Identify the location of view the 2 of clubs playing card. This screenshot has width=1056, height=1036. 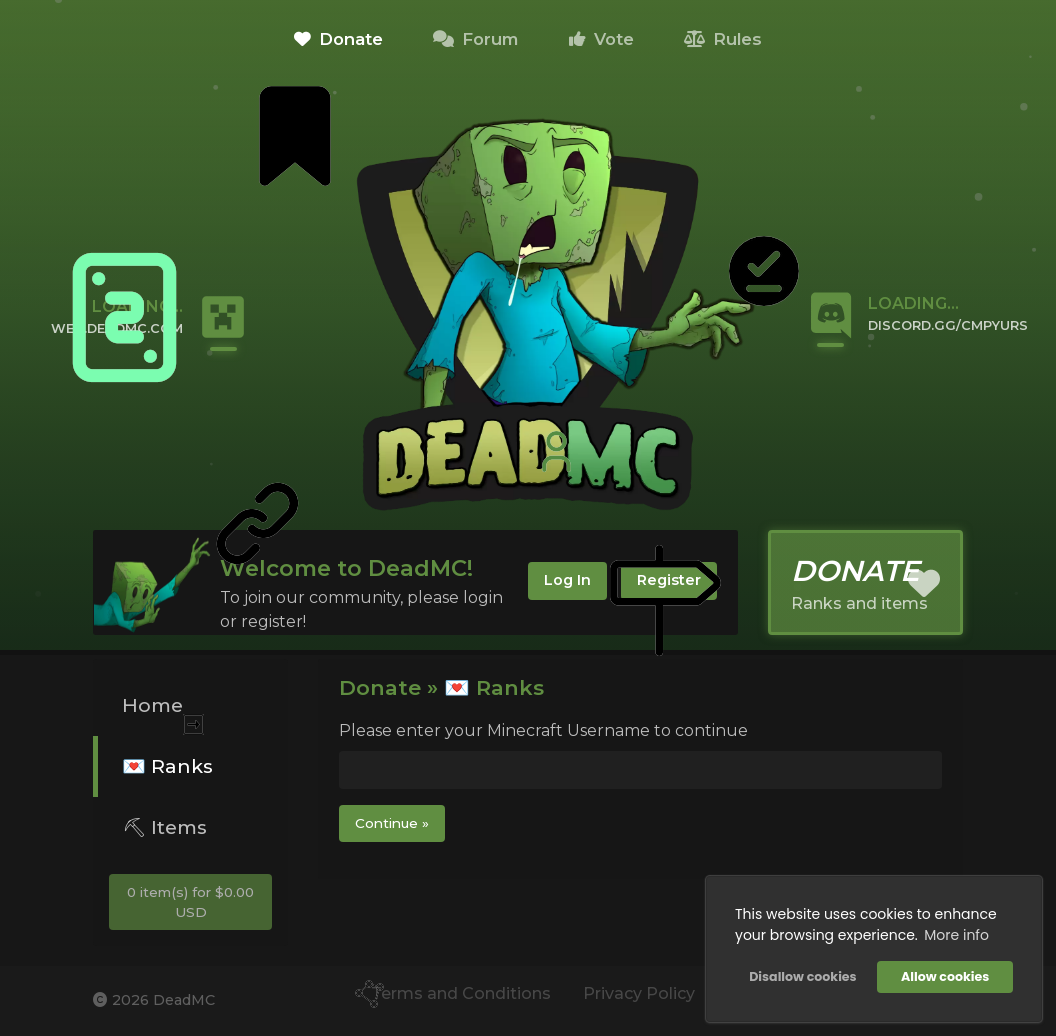
(124, 317).